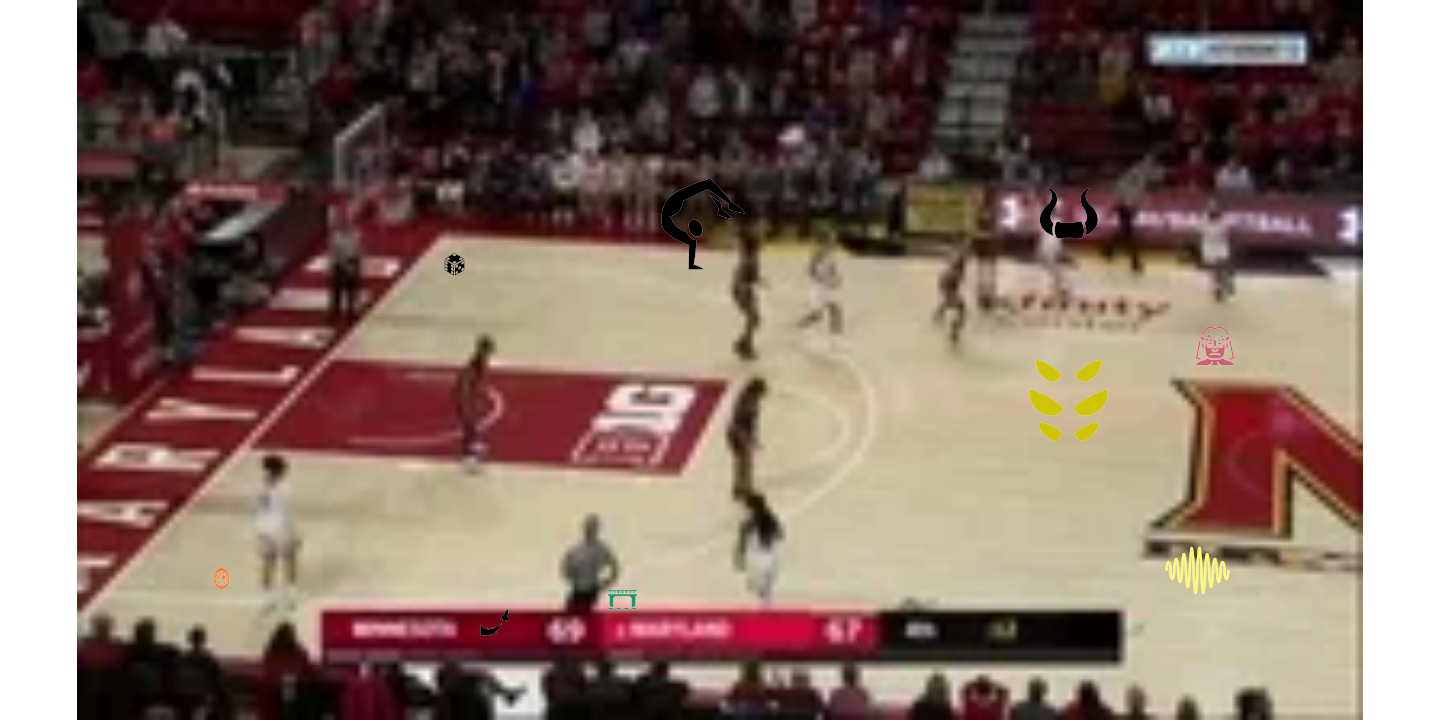 This screenshot has width=1440, height=720. Describe the element at coordinates (494, 621) in the screenshot. I see `launch or deploy an application` at that location.